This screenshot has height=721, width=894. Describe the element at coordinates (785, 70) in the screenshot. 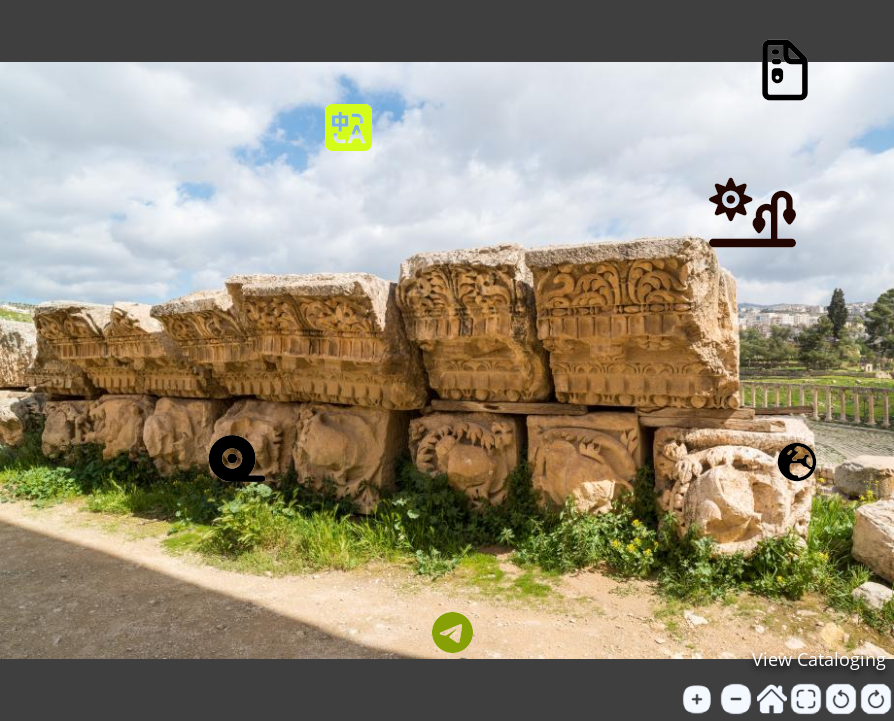

I see `view compressed or archived files` at that location.